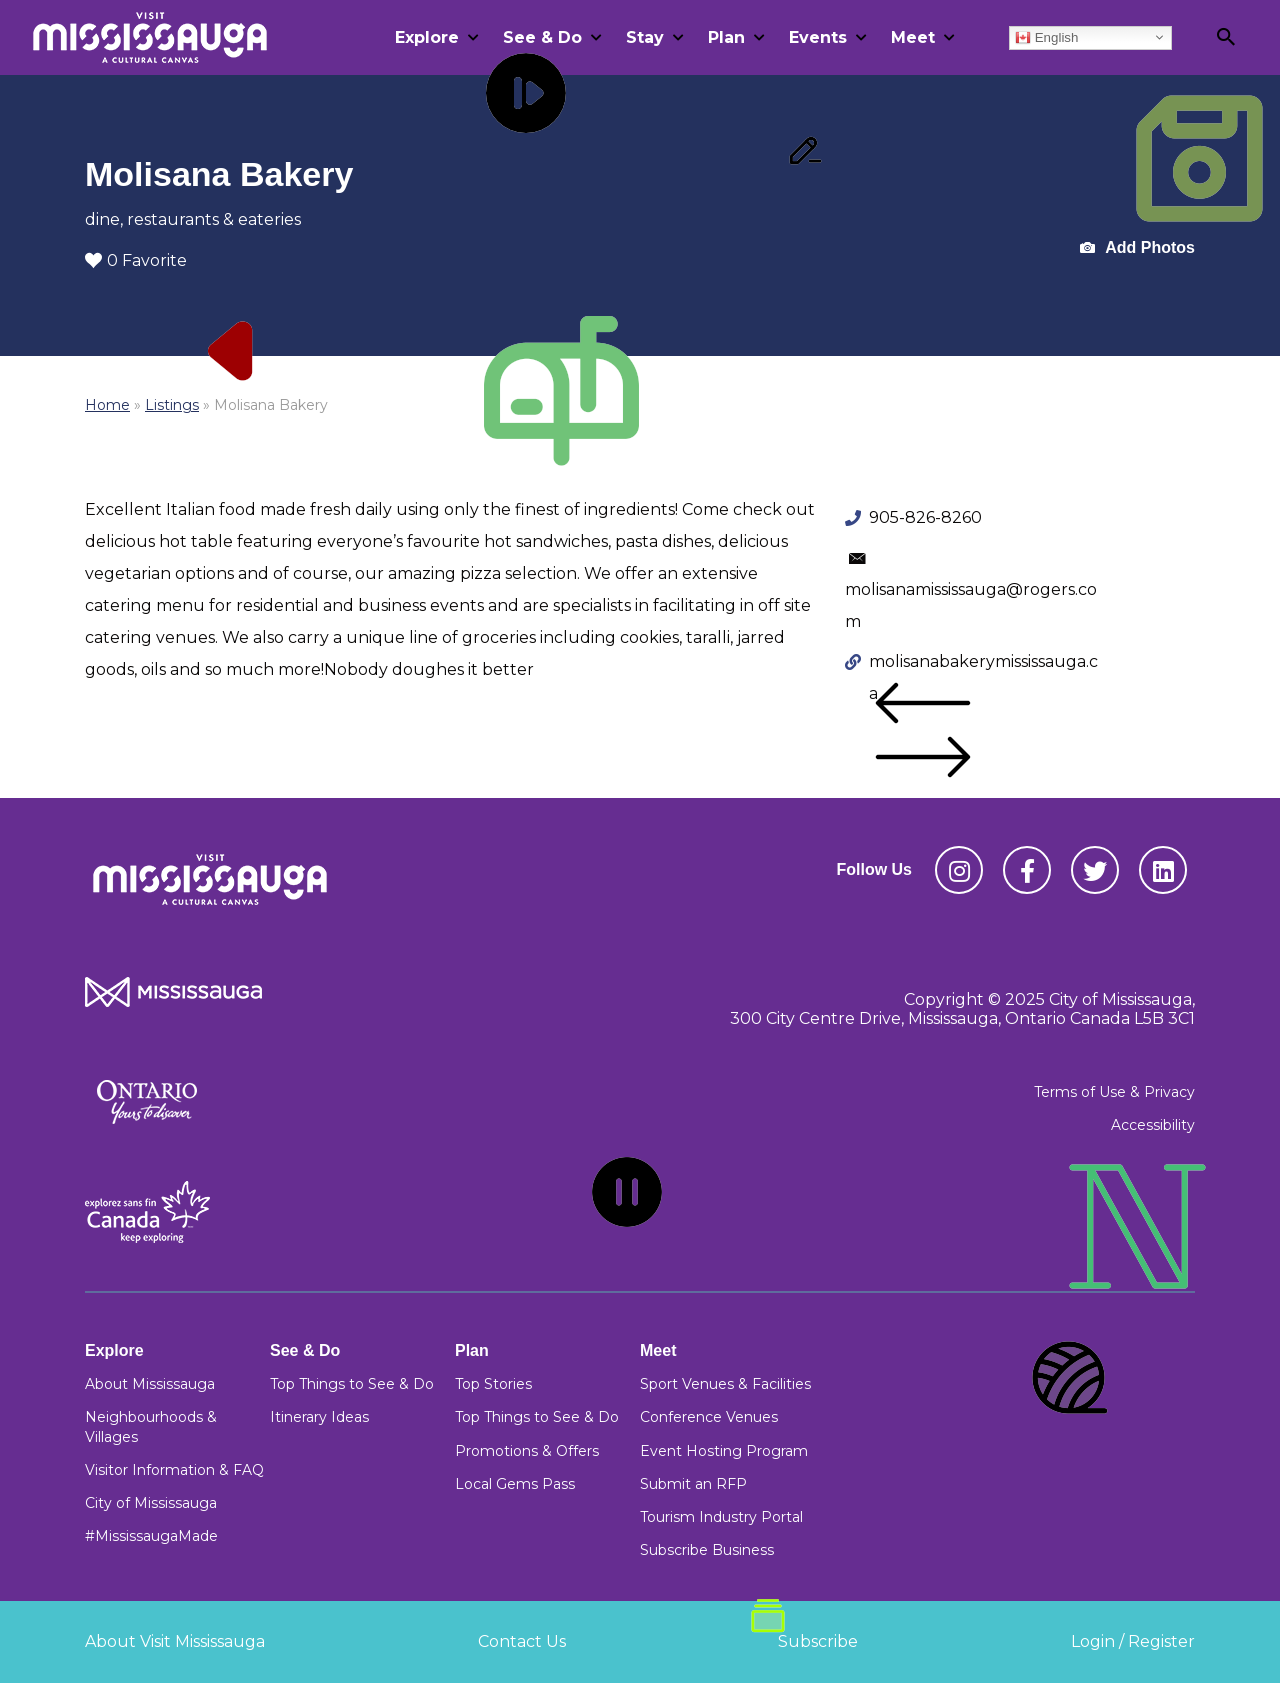 The height and width of the screenshot is (1702, 1280). What do you see at coordinates (526, 93) in the screenshot?
I see `play next item in queue` at bounding box center [526, 93].